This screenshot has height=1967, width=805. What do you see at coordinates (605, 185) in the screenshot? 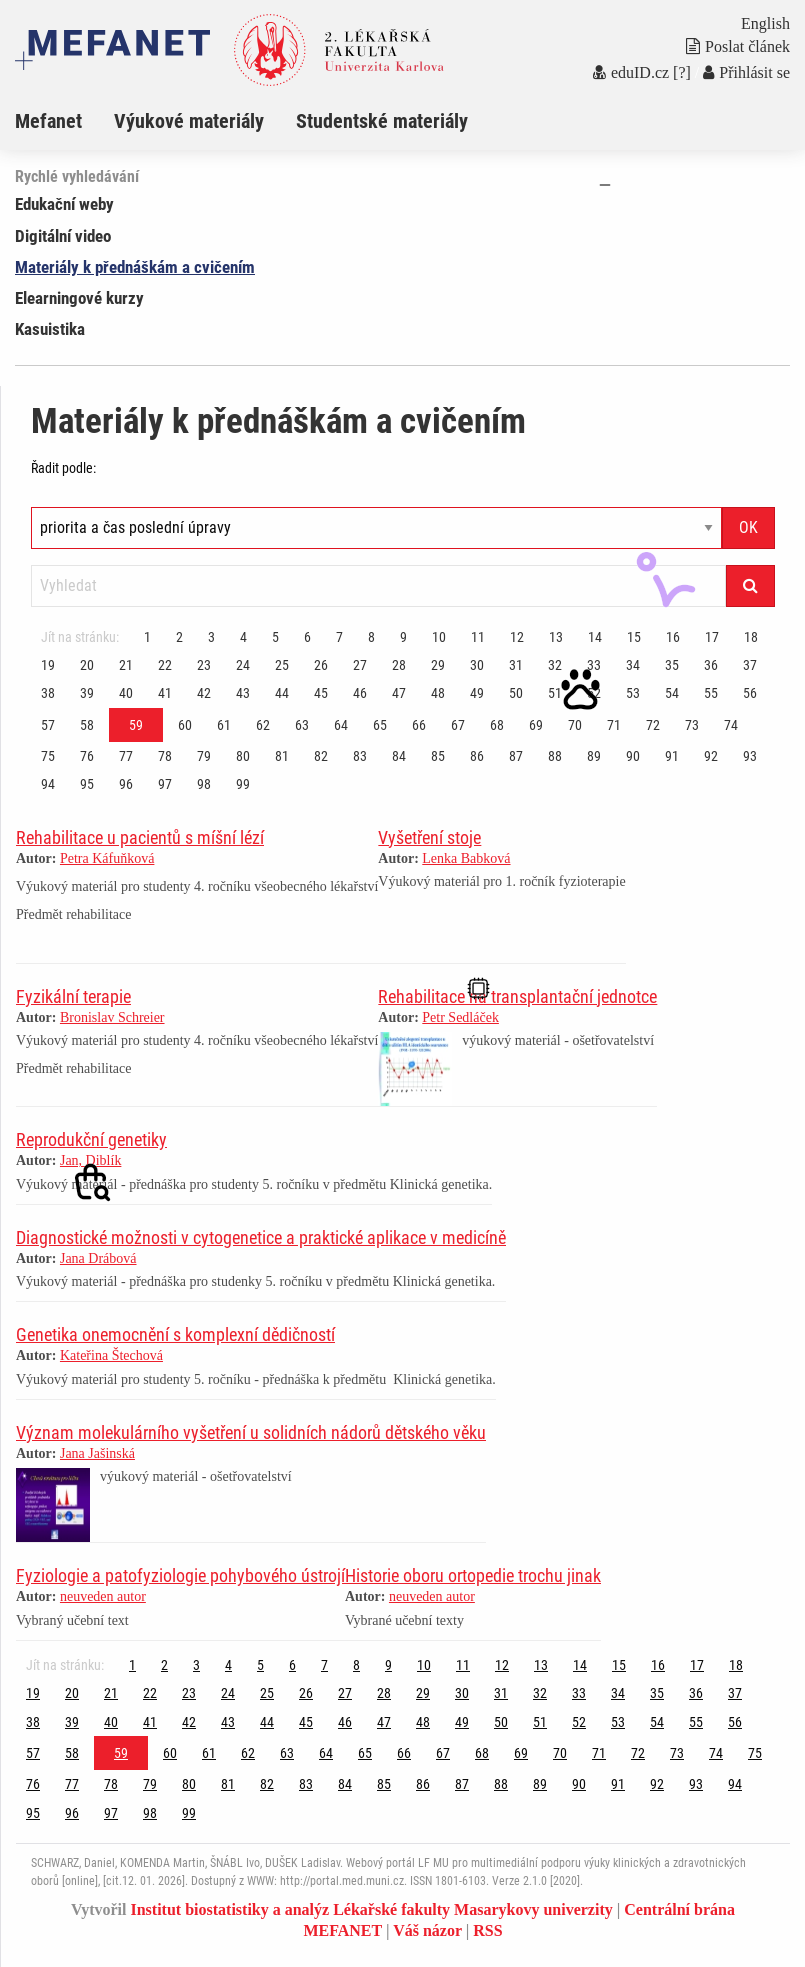
I see `decrease quantity or value` at bounding box center [605, 185].